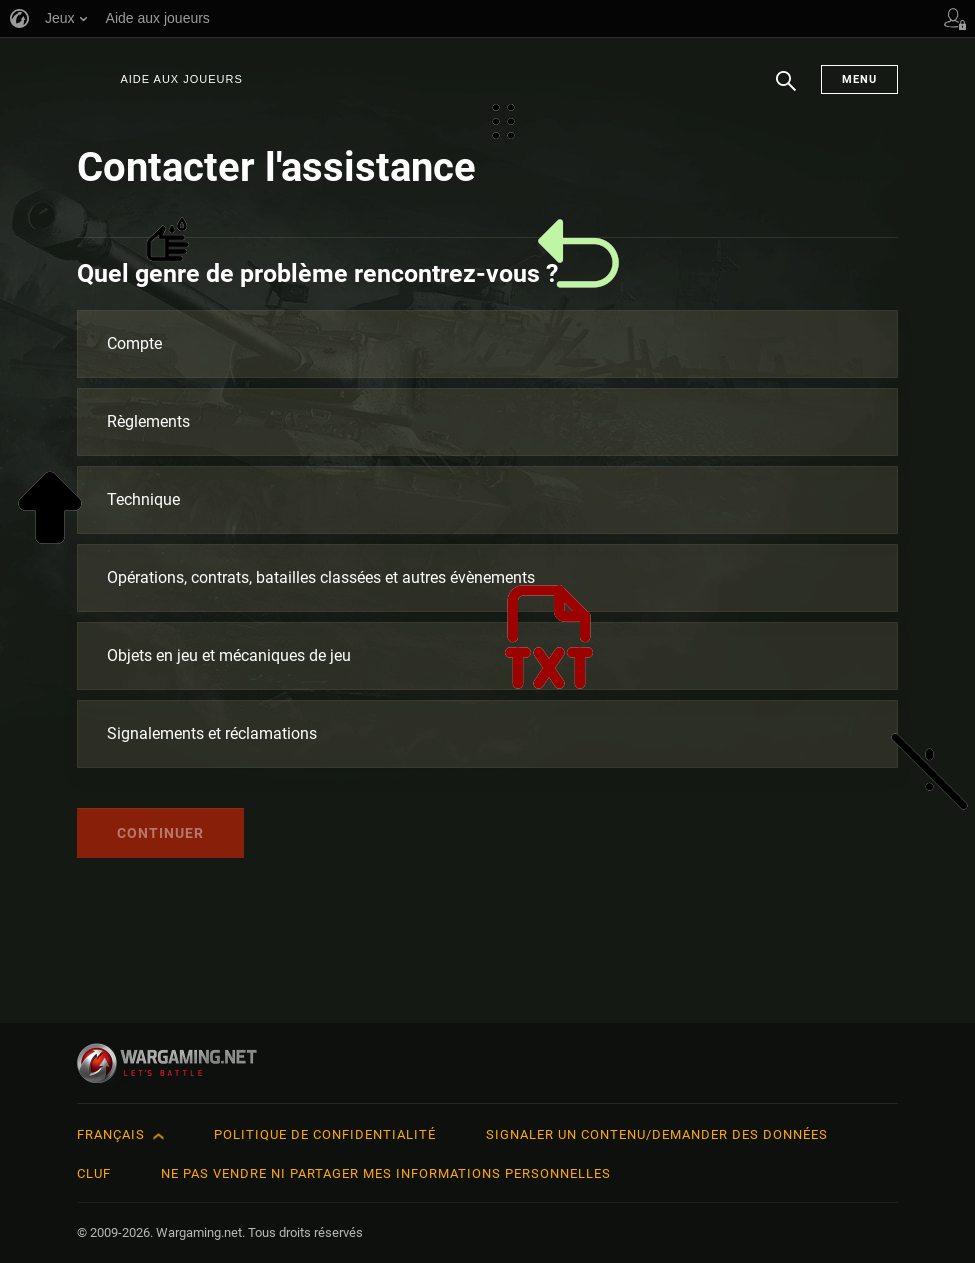 This screenshot has width=975, height=1263. Describe the element at coordinates (169, 239) in the screenshot. I see `wash your hands reminder` at that location.